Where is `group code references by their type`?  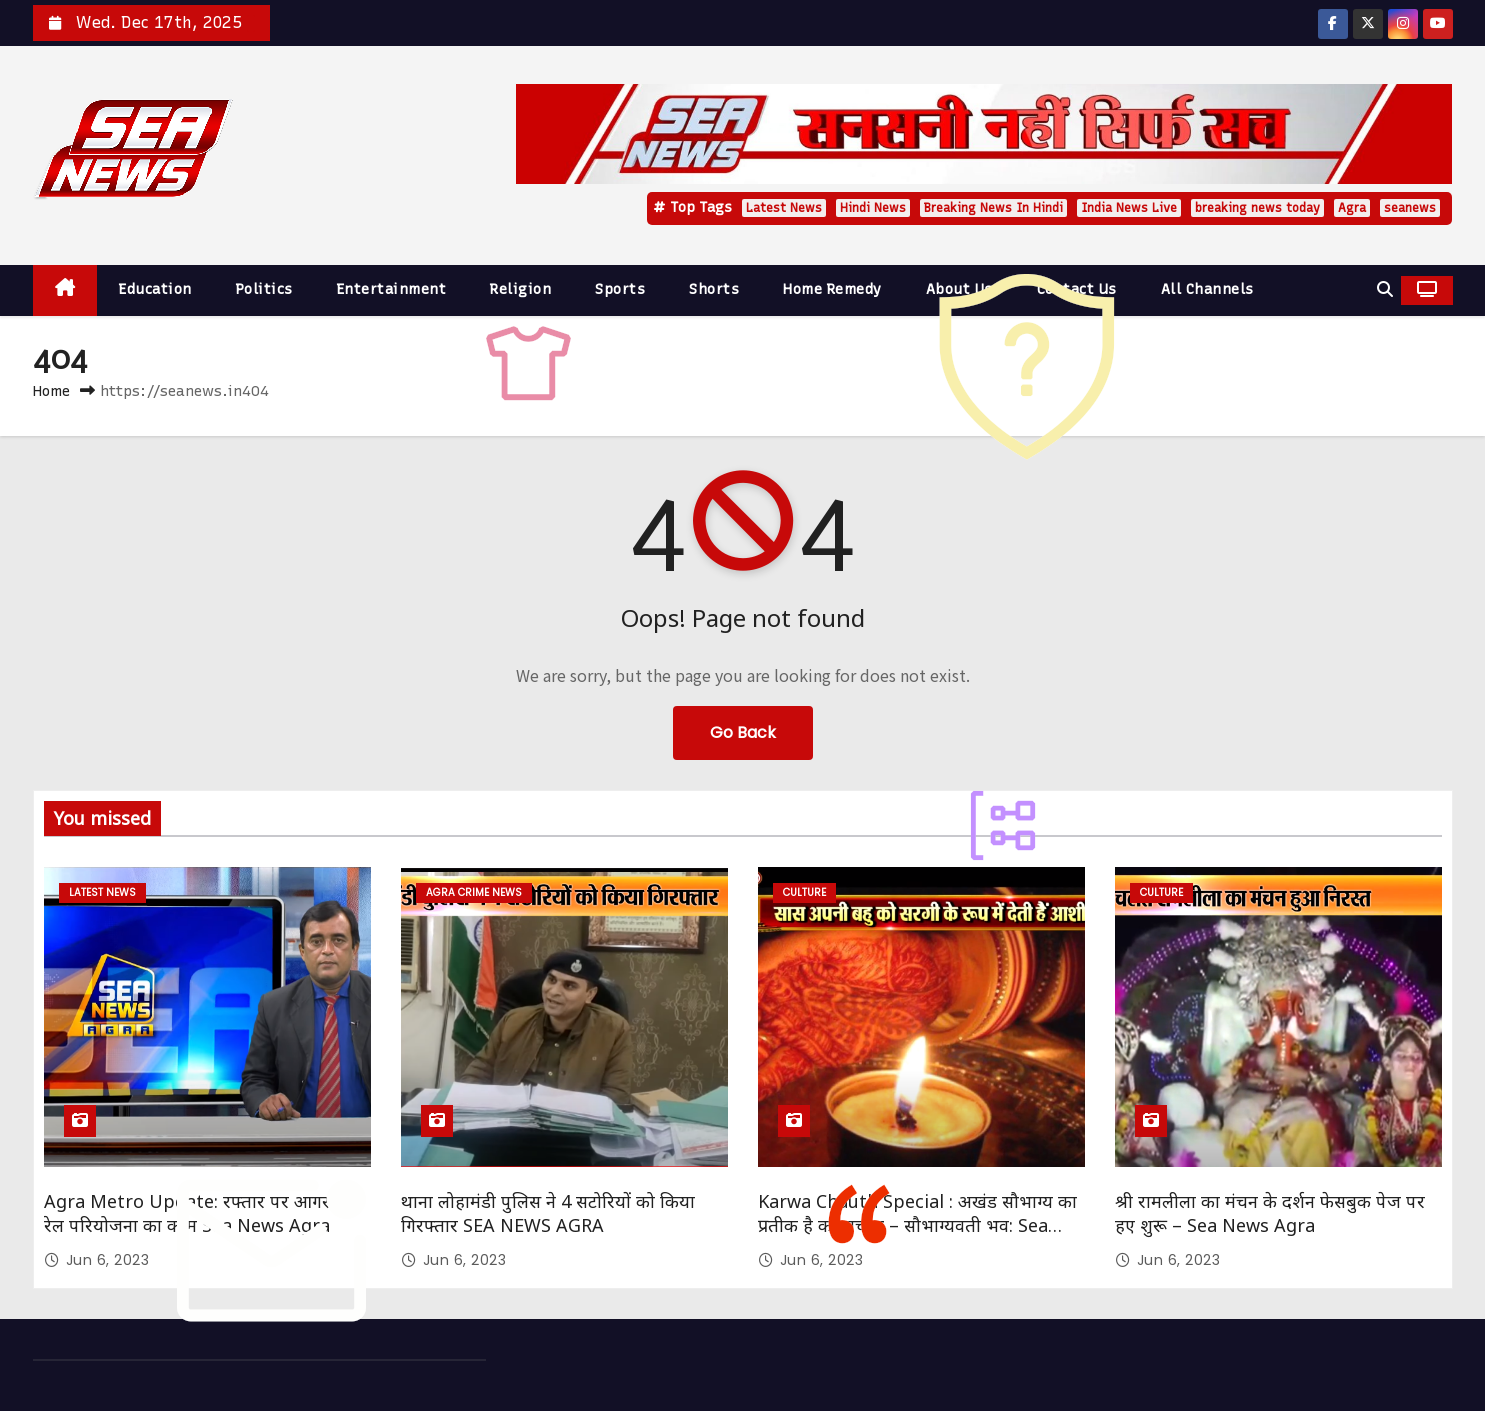
group code references by their type is located at coordinates (1005, 825).